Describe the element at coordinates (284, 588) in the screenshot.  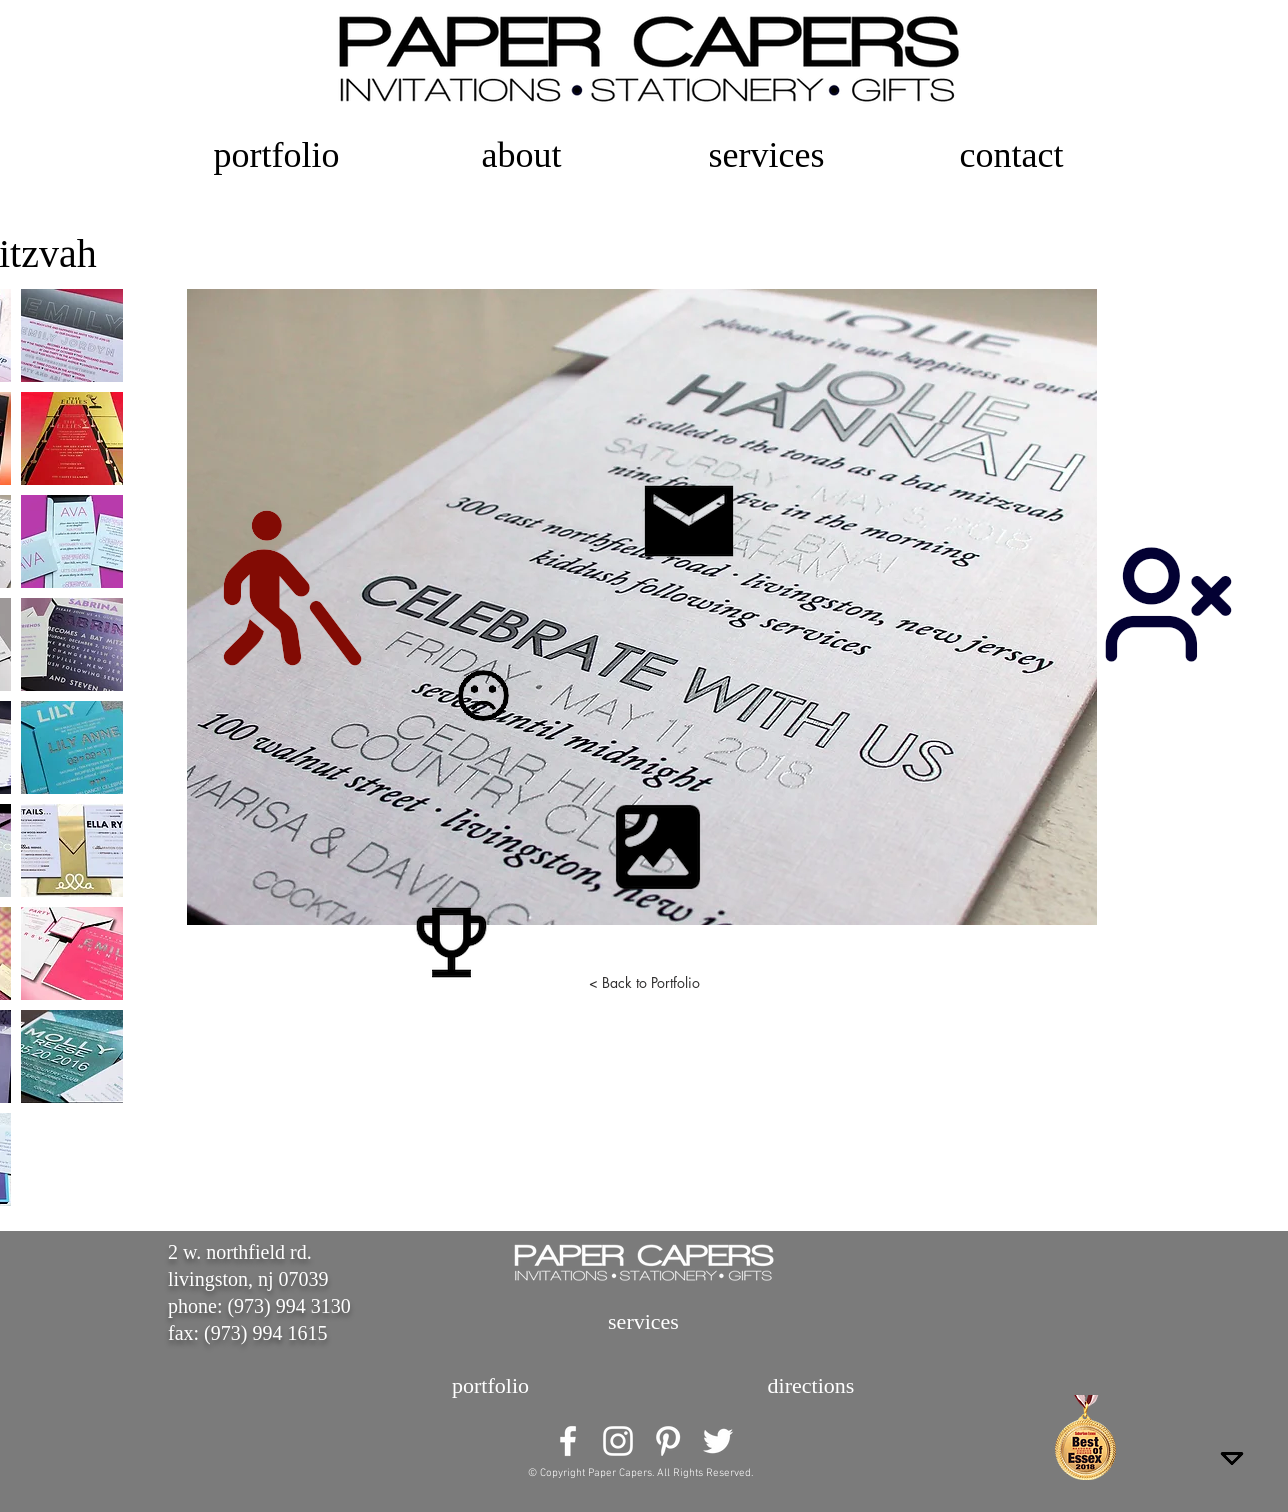
I see `indicates accessibility features are available` at that location.